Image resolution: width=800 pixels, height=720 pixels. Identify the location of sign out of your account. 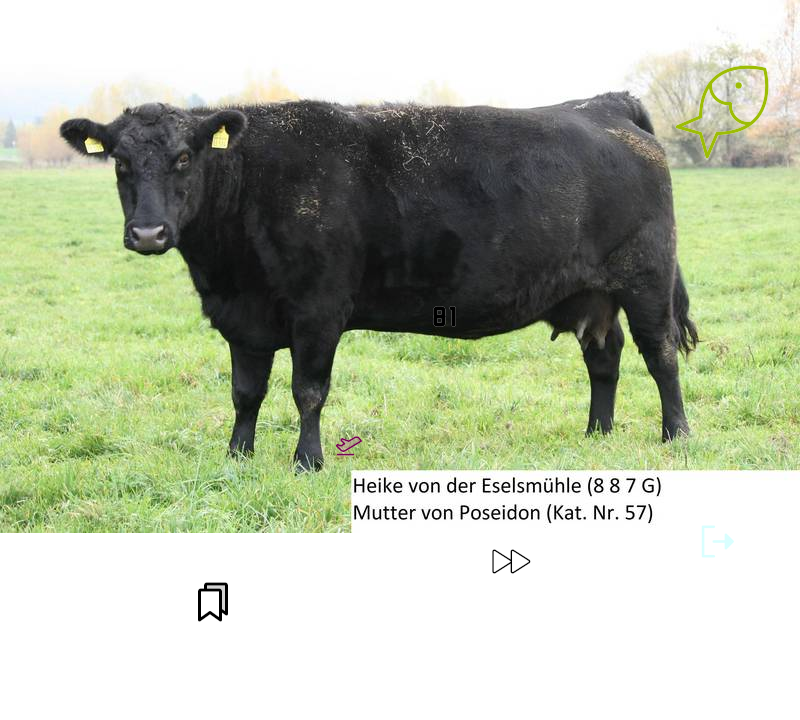
(716, 541).